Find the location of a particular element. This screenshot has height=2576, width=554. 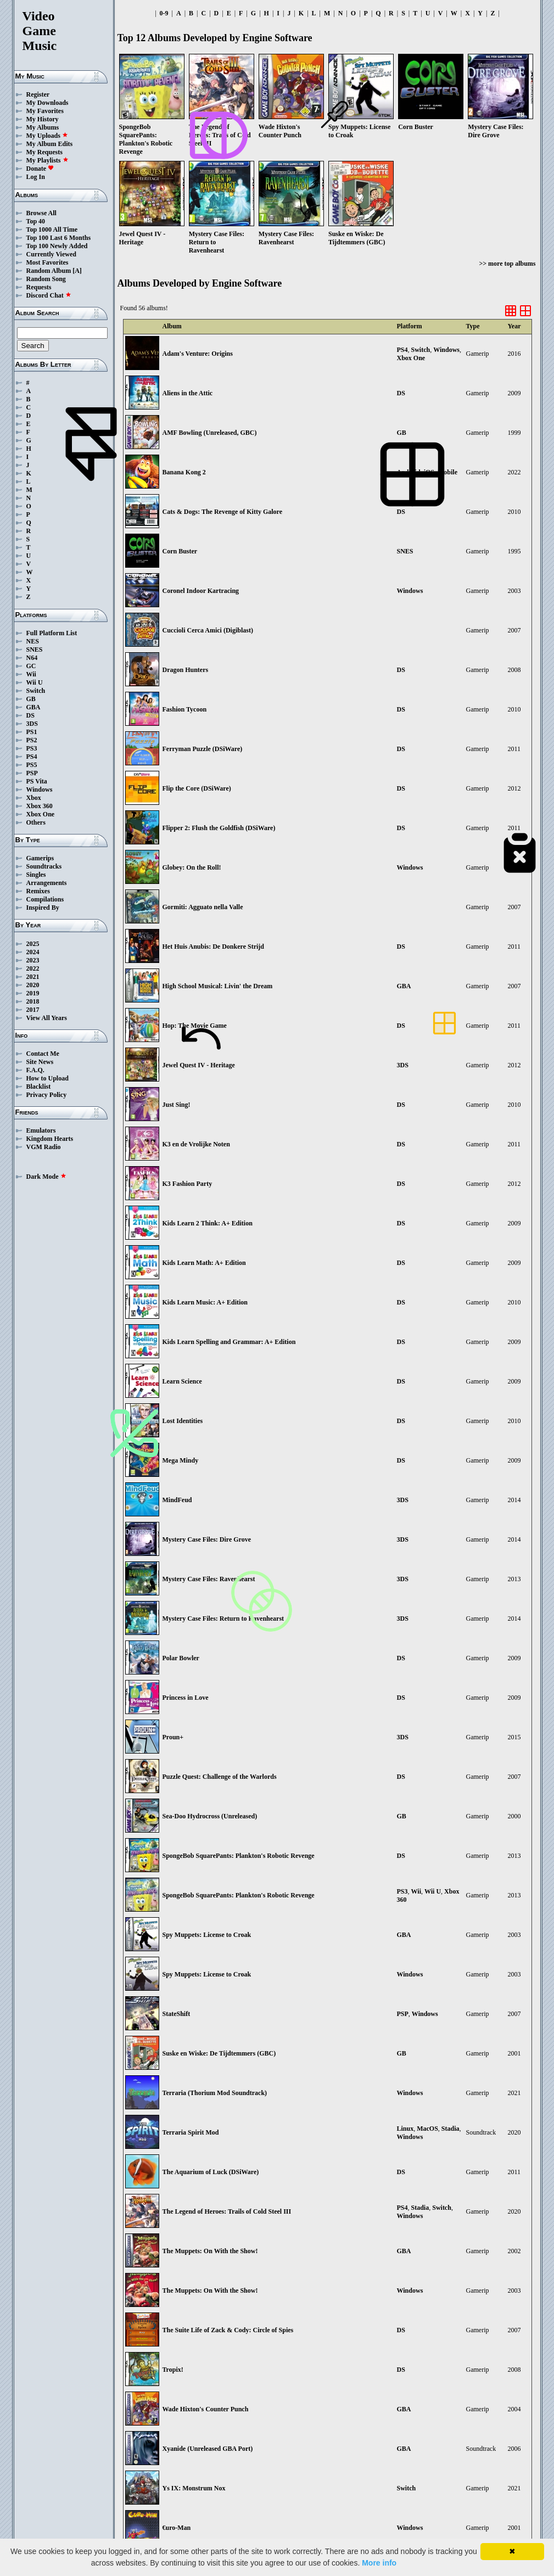

clear clipboard contents is located at coordinates (519, 853).